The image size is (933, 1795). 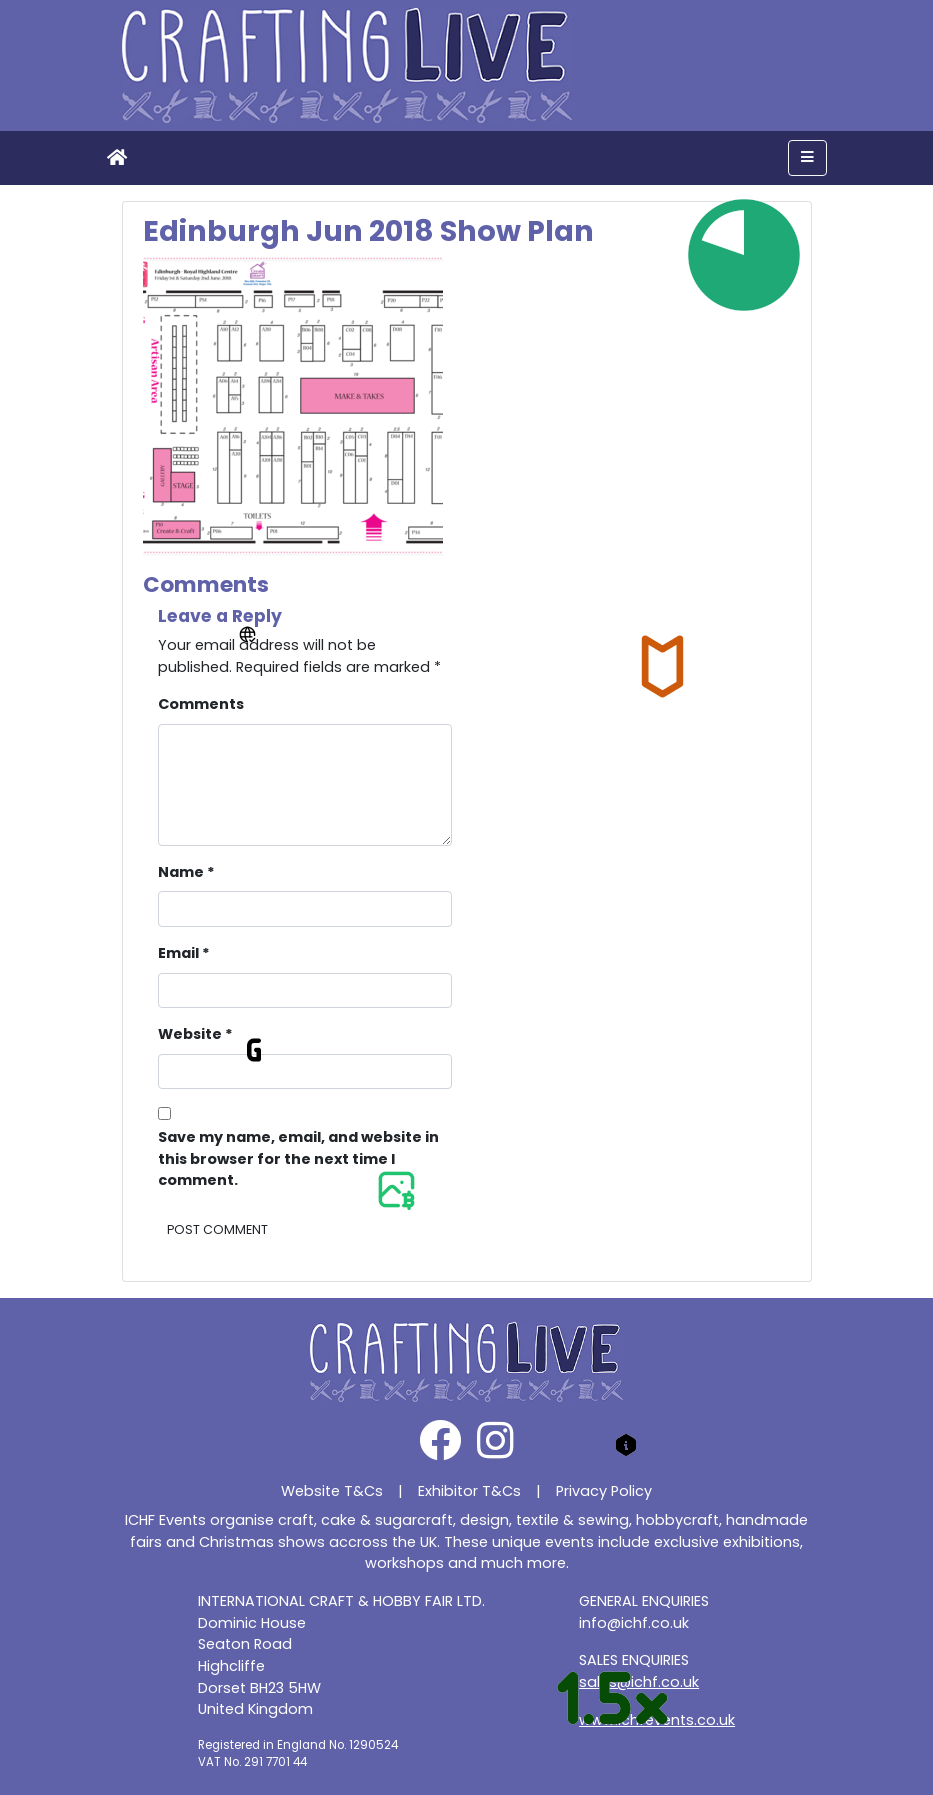 I want to click on indicates 80% progress or completion, so click(x=744, y=255).